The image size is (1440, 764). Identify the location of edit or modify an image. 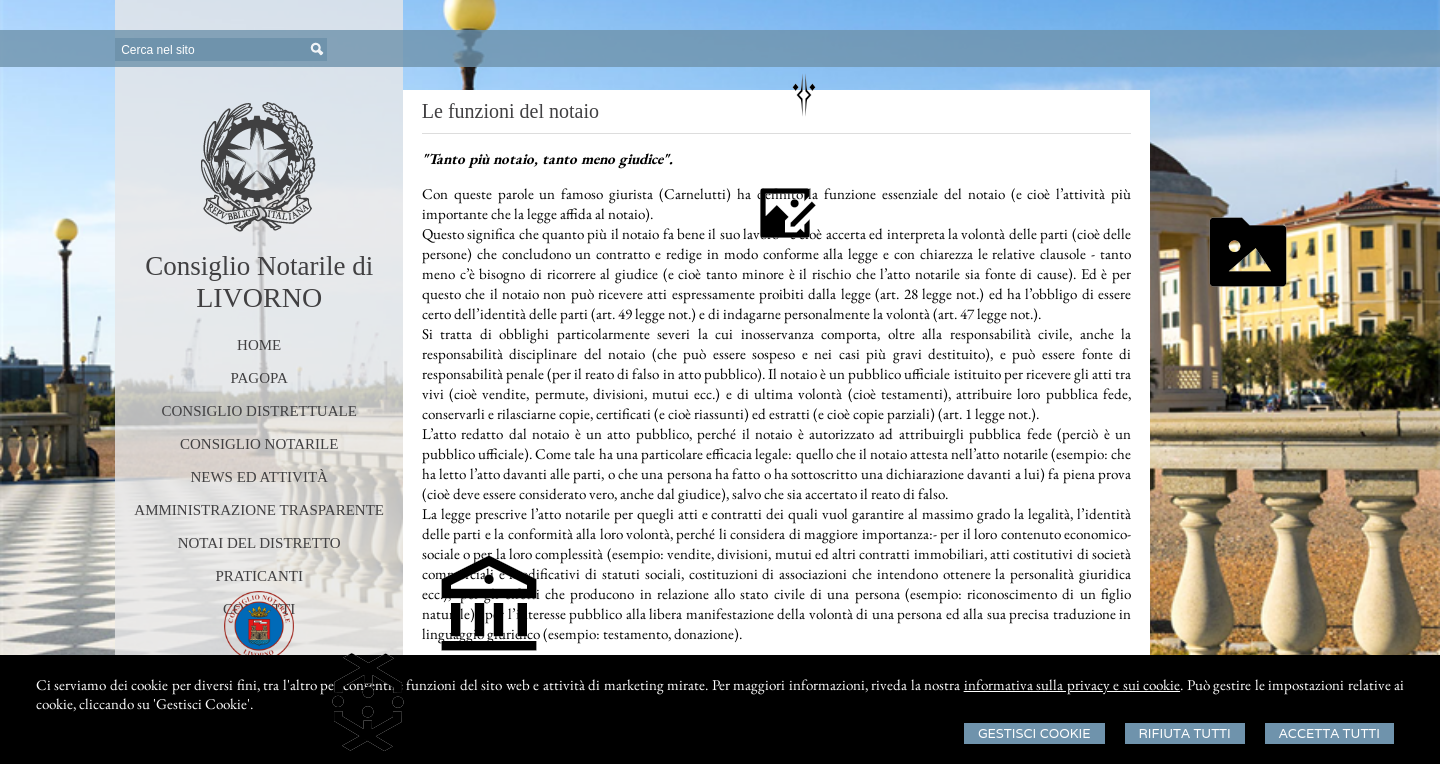
(785, 213).